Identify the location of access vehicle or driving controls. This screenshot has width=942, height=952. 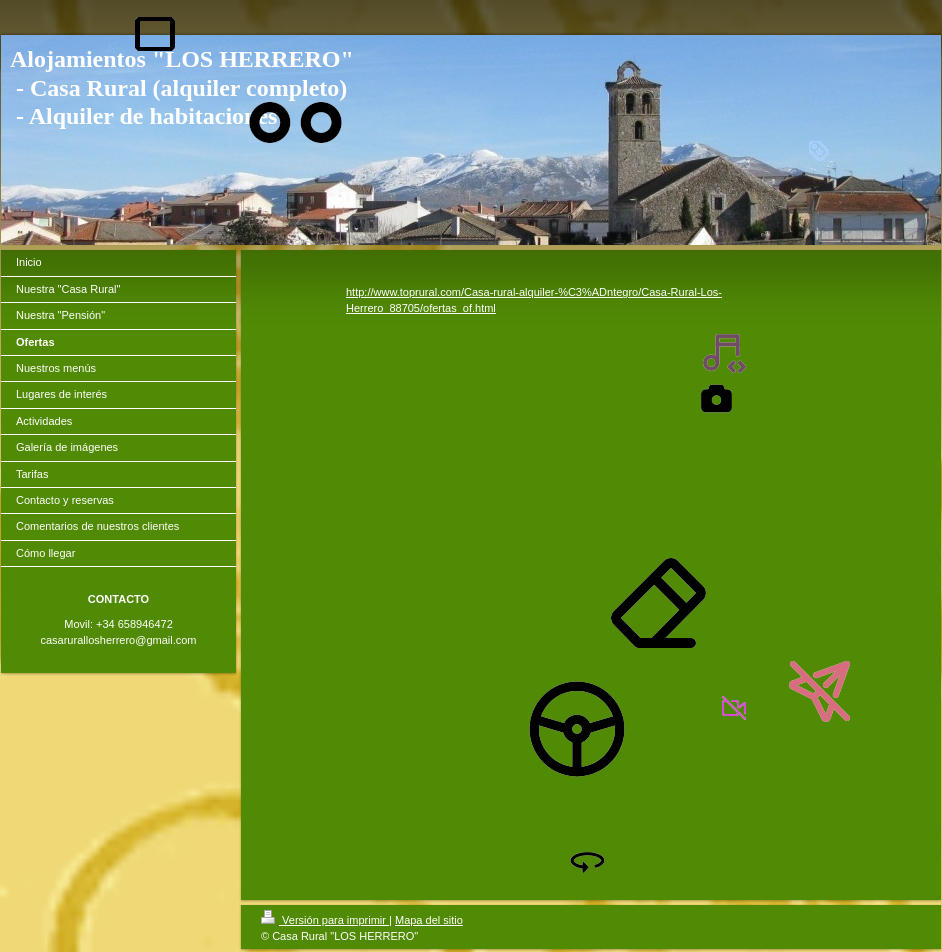
(577, 729).